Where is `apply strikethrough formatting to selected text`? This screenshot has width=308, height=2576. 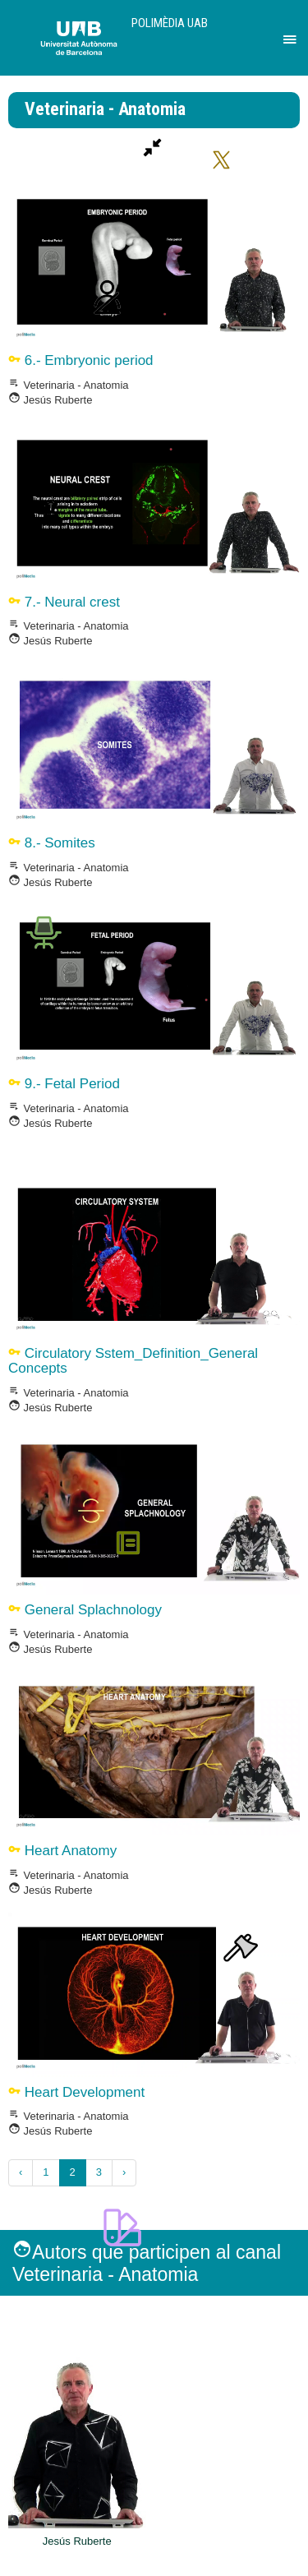 apply strikethrough formatting to selected text is located at coordinates (91, 1511).